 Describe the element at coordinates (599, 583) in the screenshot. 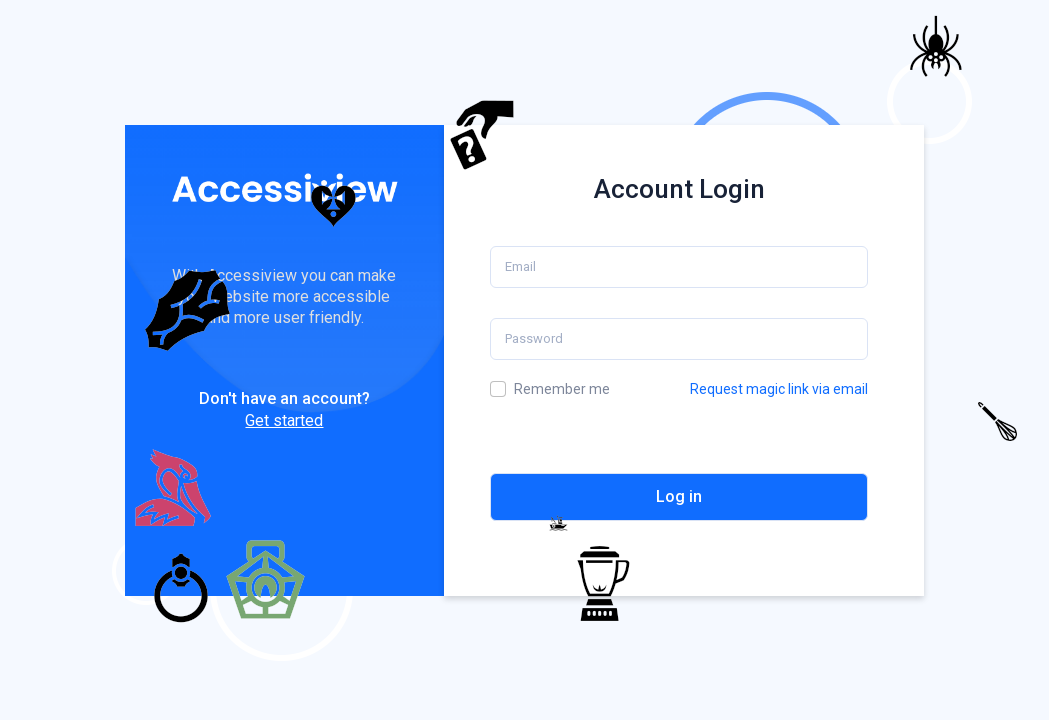

I see `access blending or mixing tools` at that location.